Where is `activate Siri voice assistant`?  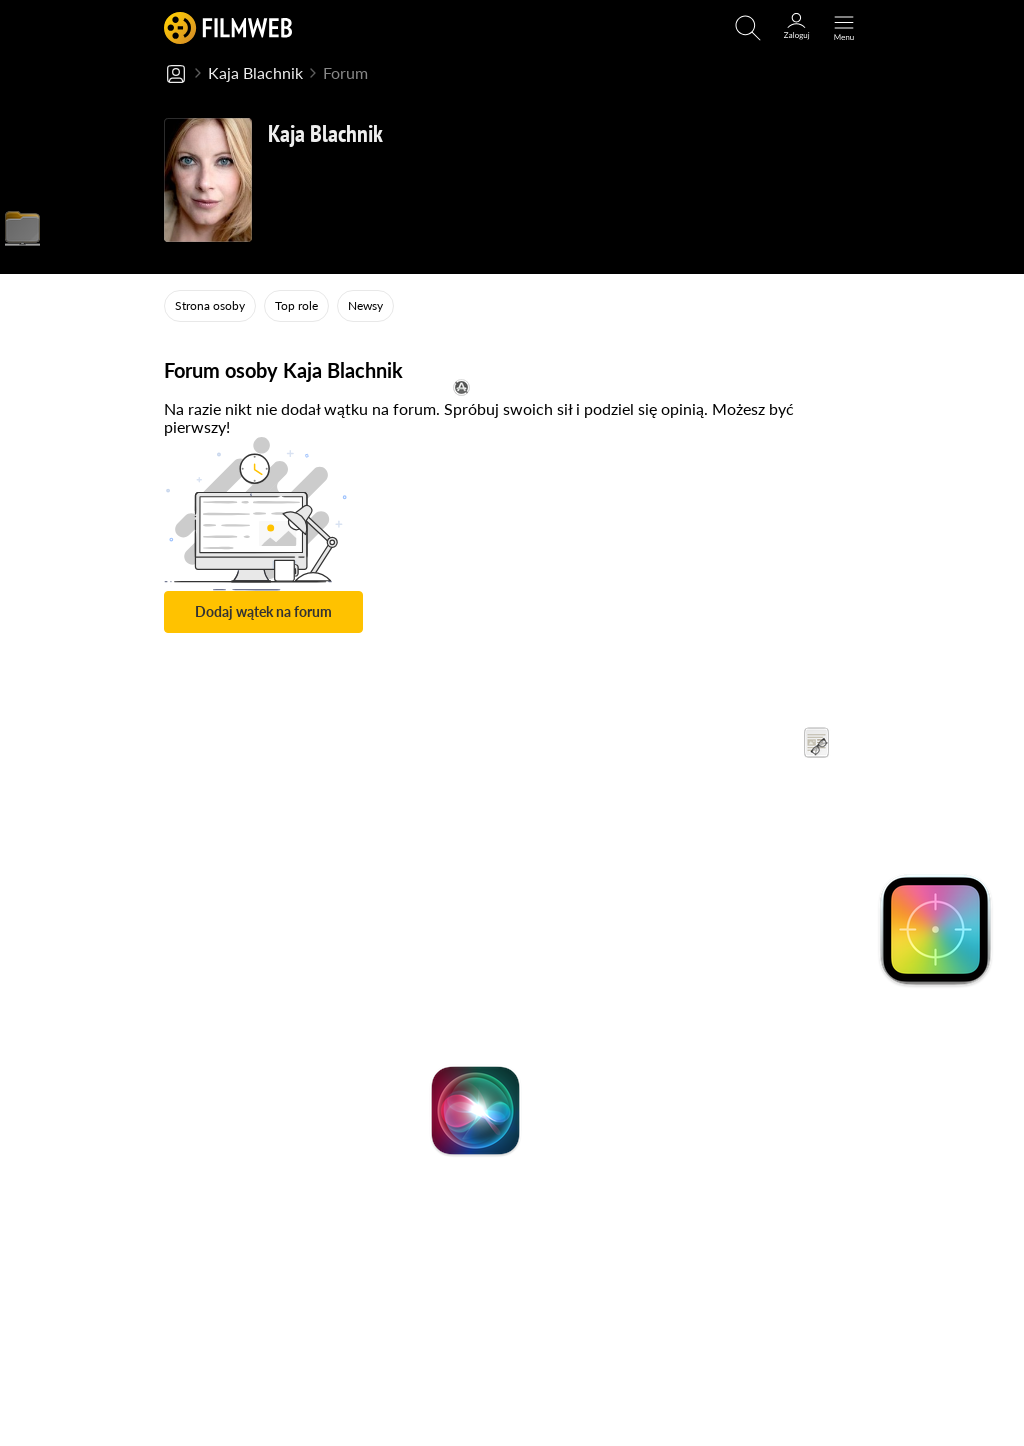 activate Siri voice assistant is located at coordinates (475, 1110).